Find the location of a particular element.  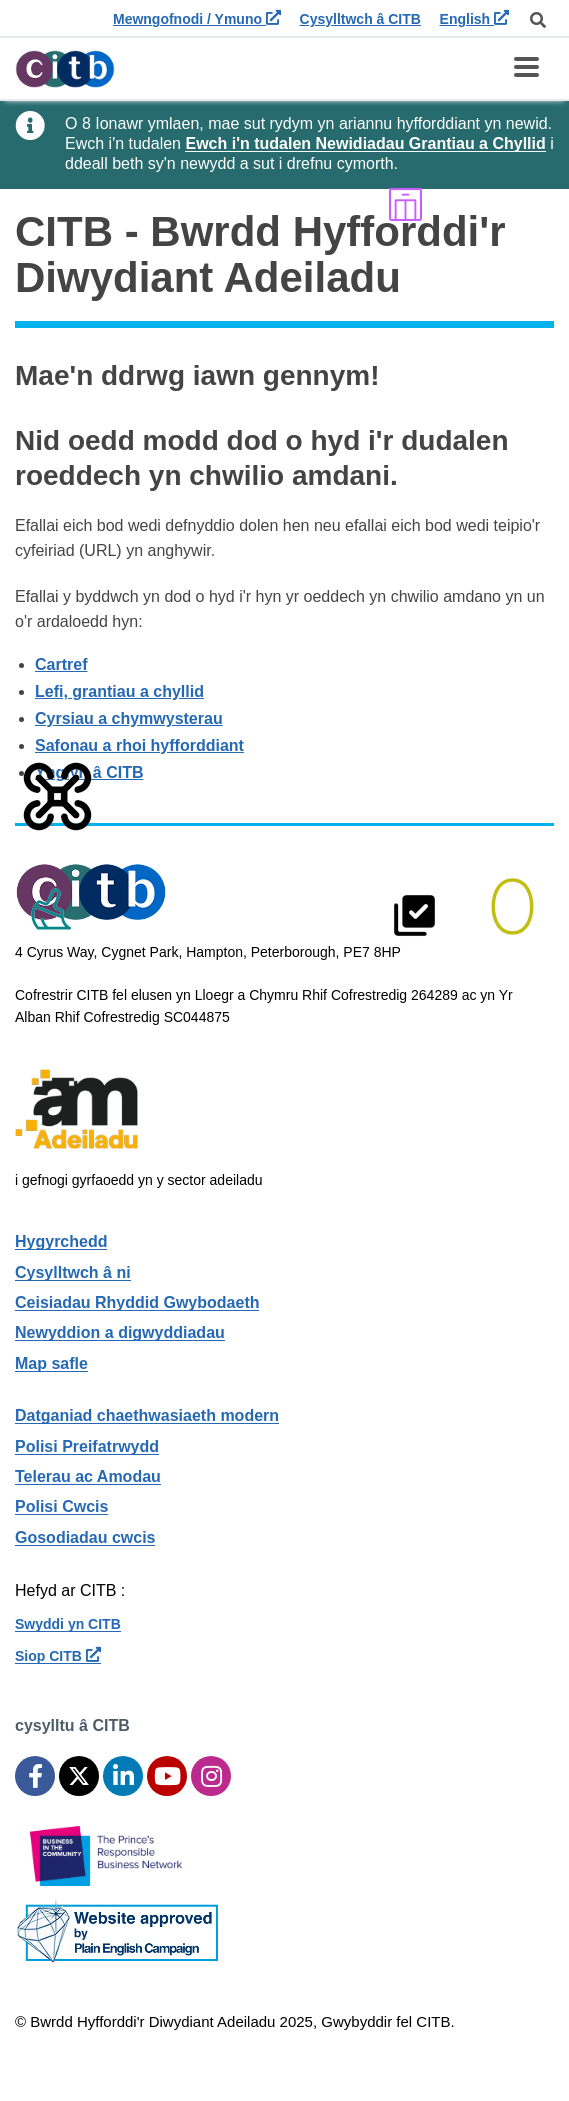

indicates elevator access or location is located at coordinates (405, 204).